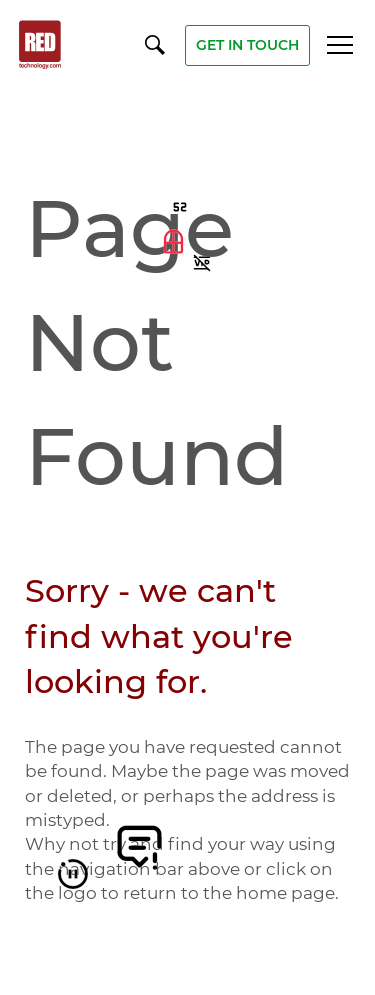 The height and width of the screenshot is (995, 375). I want to click on message with urgent or important alert, so click(139, 845).